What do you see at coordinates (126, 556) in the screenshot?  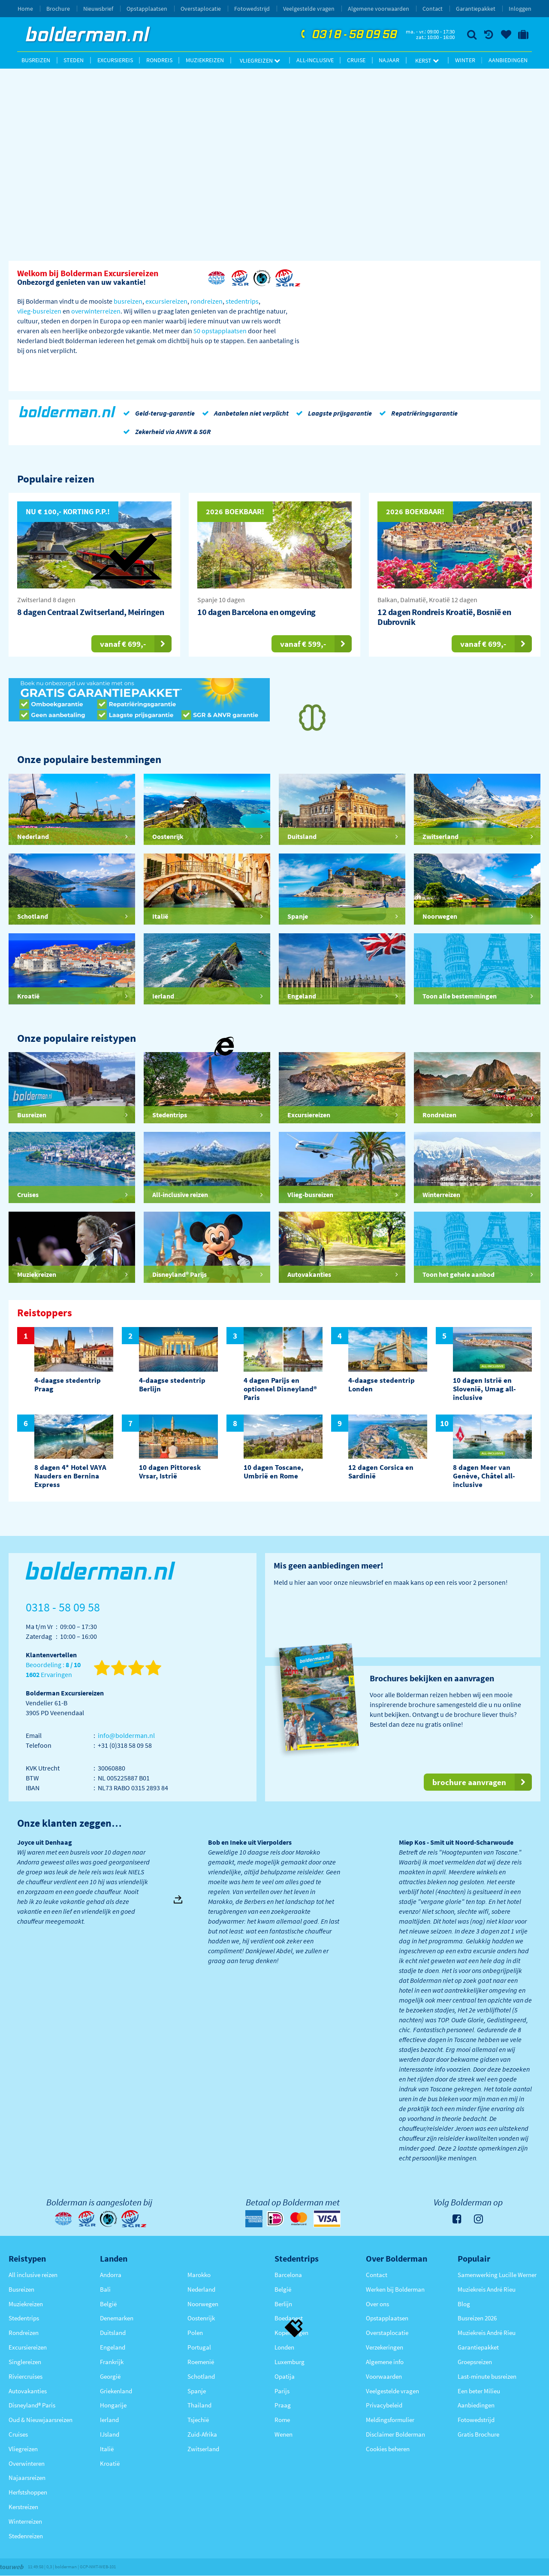 I see `testcafe automated testing framework logo` at bounding box center [126, 556].